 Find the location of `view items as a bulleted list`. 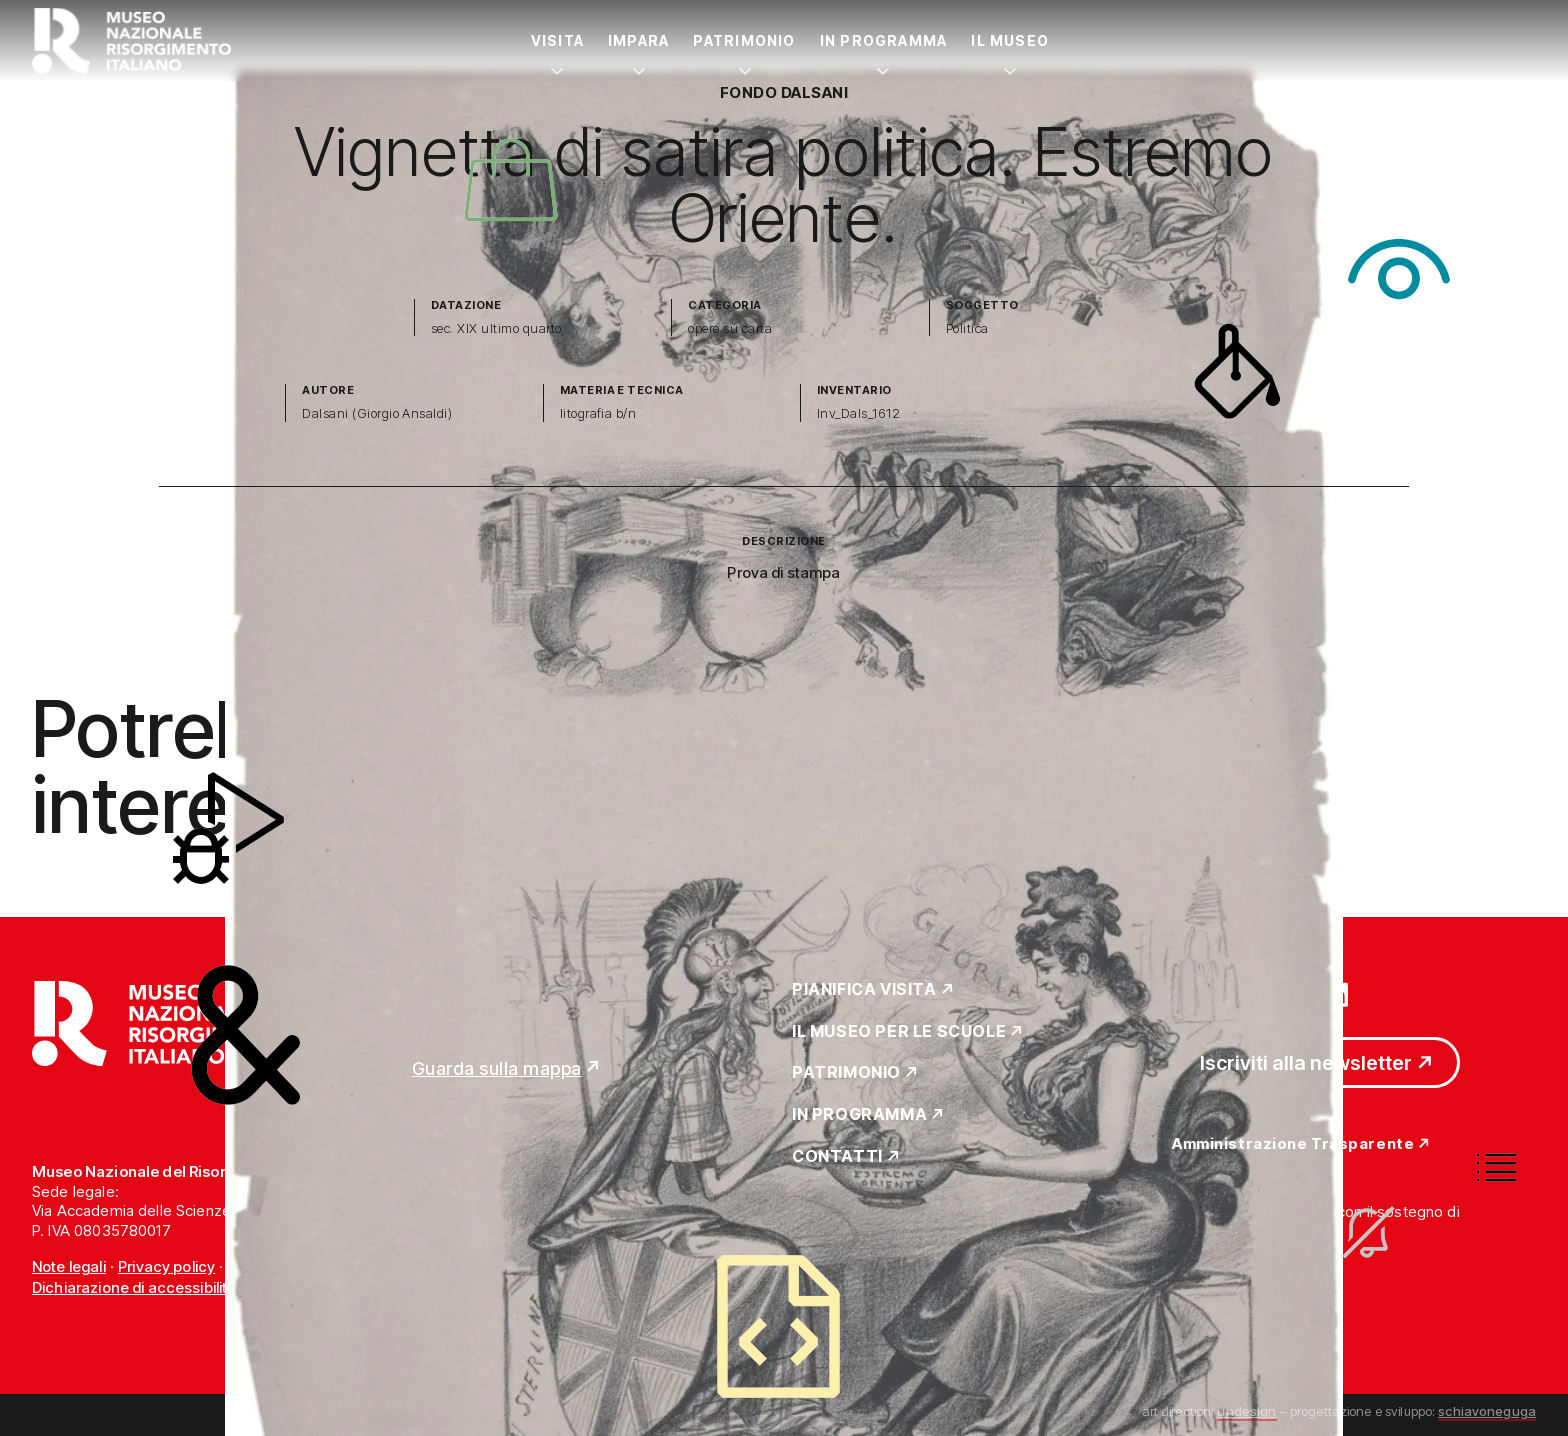

view items as a bulleted list is located at coordinates (1496, 1167).